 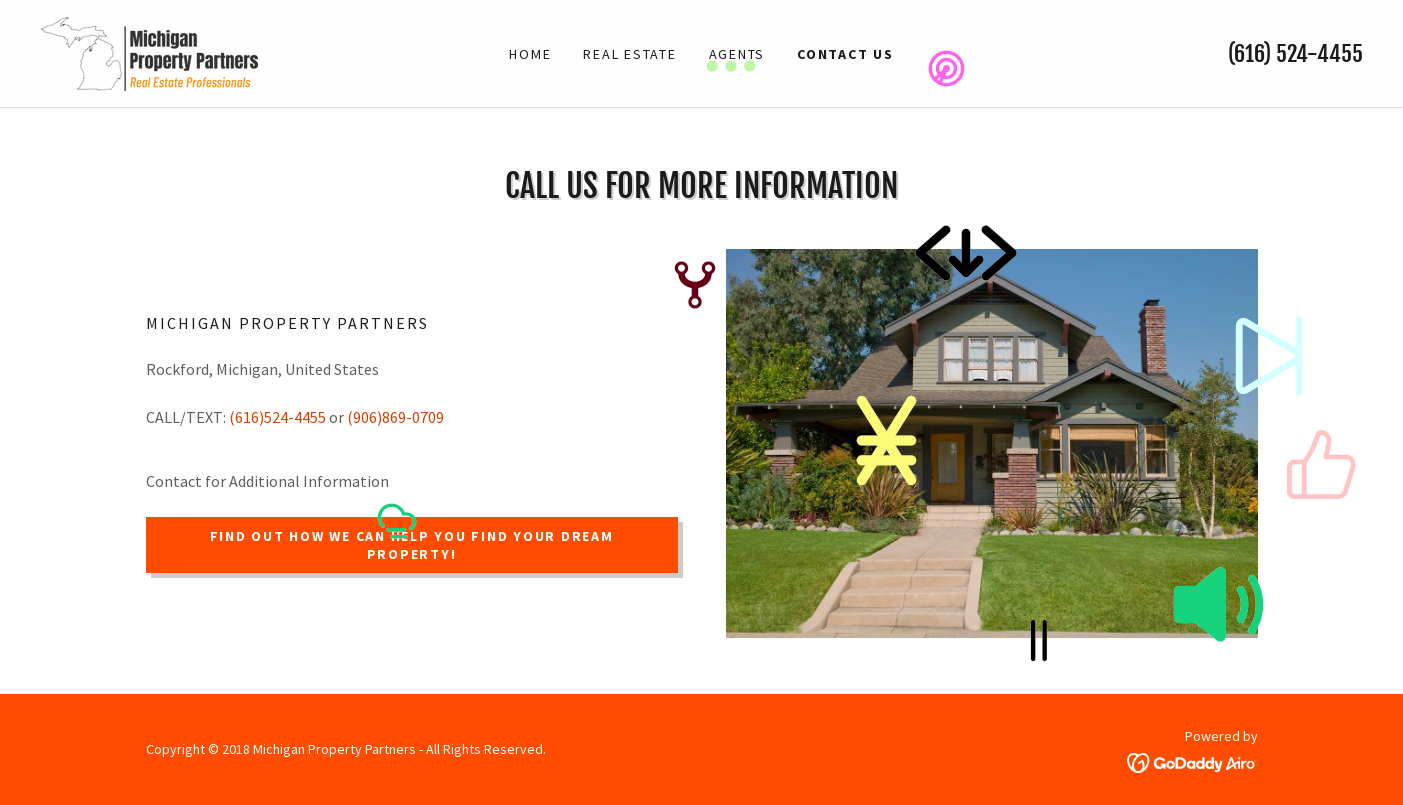 What do you see at coordinates (695, 285) in the screenshot?
I see `view git branch network or commit history` at bounding box center [695, 285].